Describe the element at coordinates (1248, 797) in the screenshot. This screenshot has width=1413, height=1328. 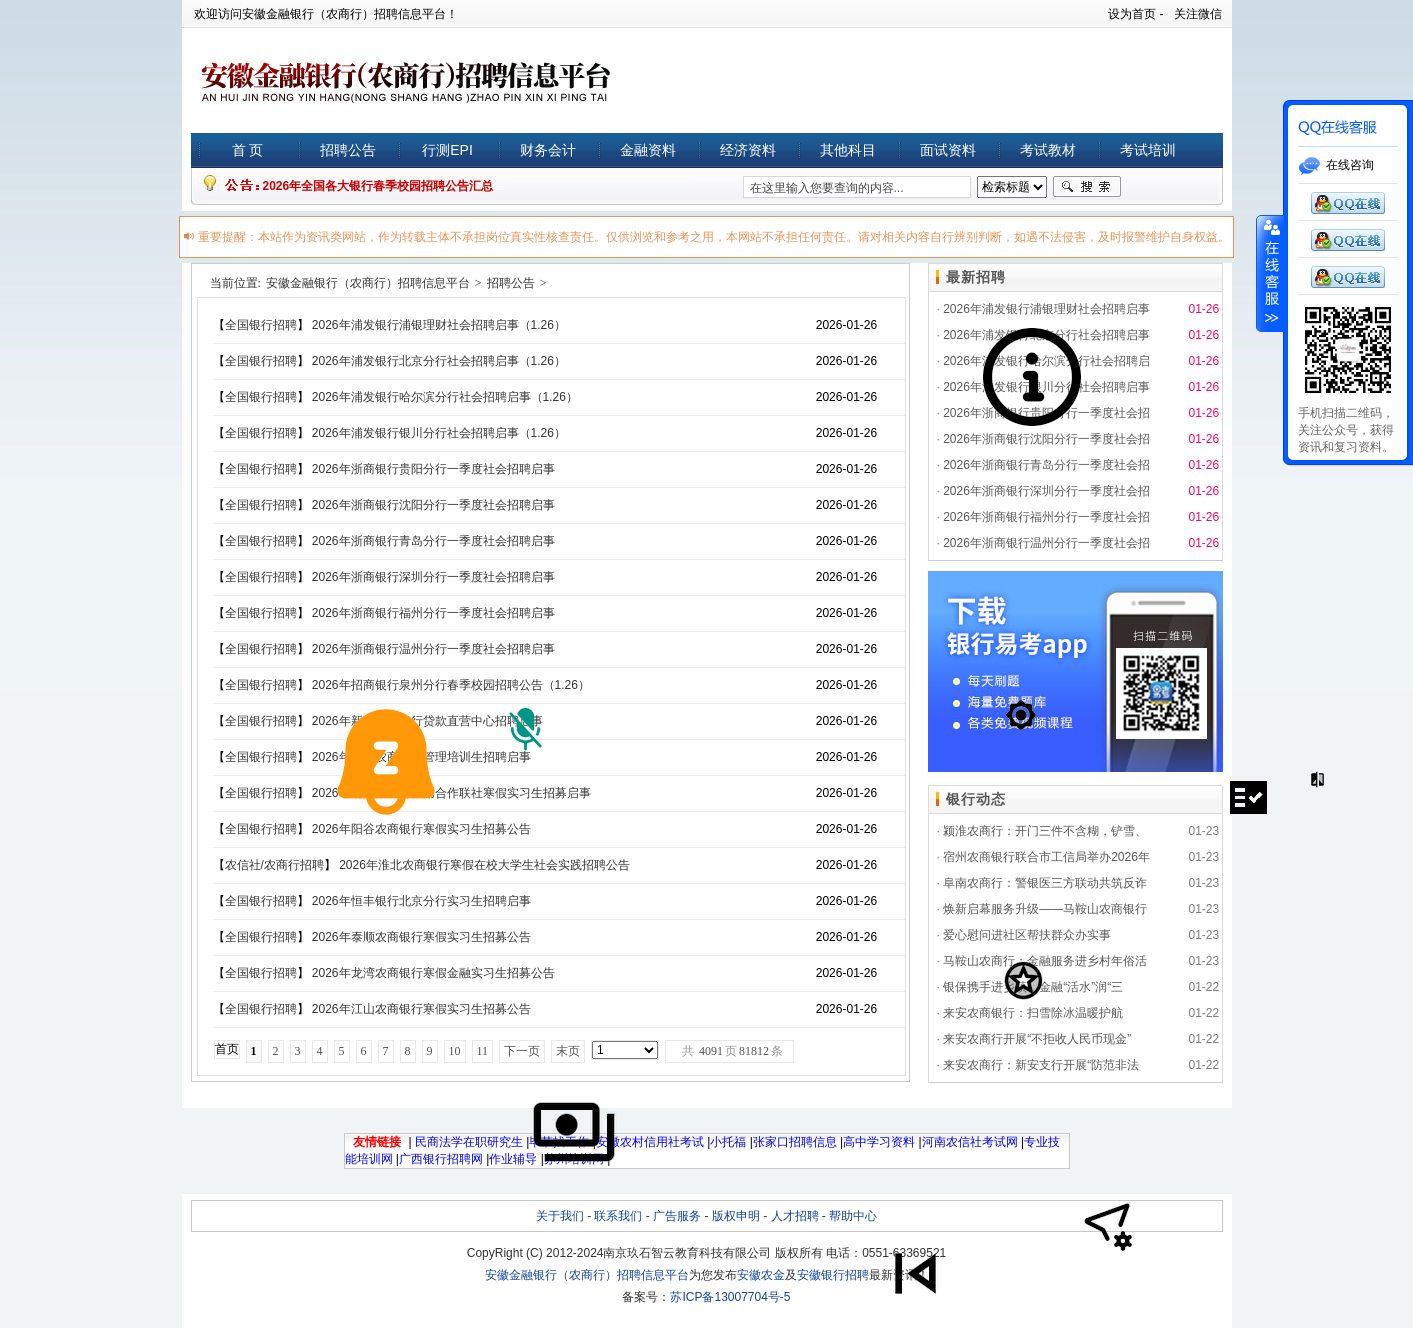
I see `verify or review checklist items` at that location.